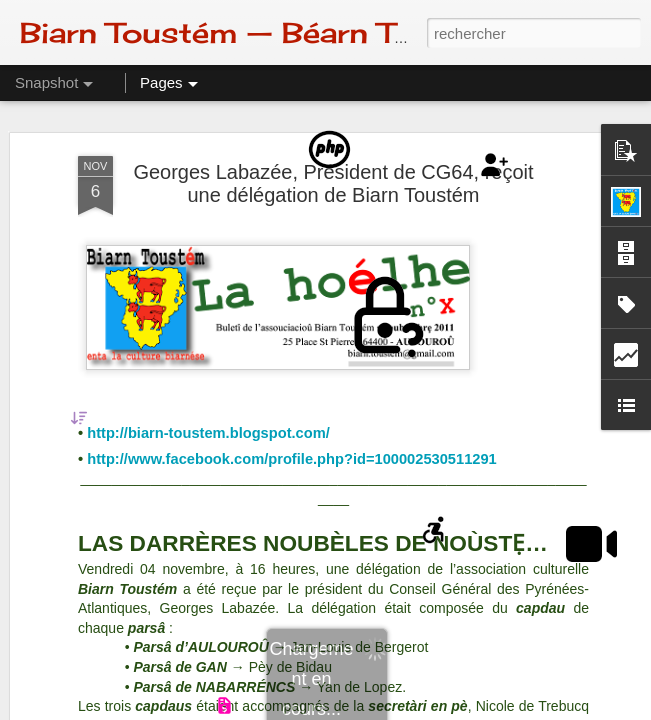 This screenshot has height=720, width=651. Describe the element at coordinates (493, 164) in the screenshot. I see `add a new user or contact` at that location.